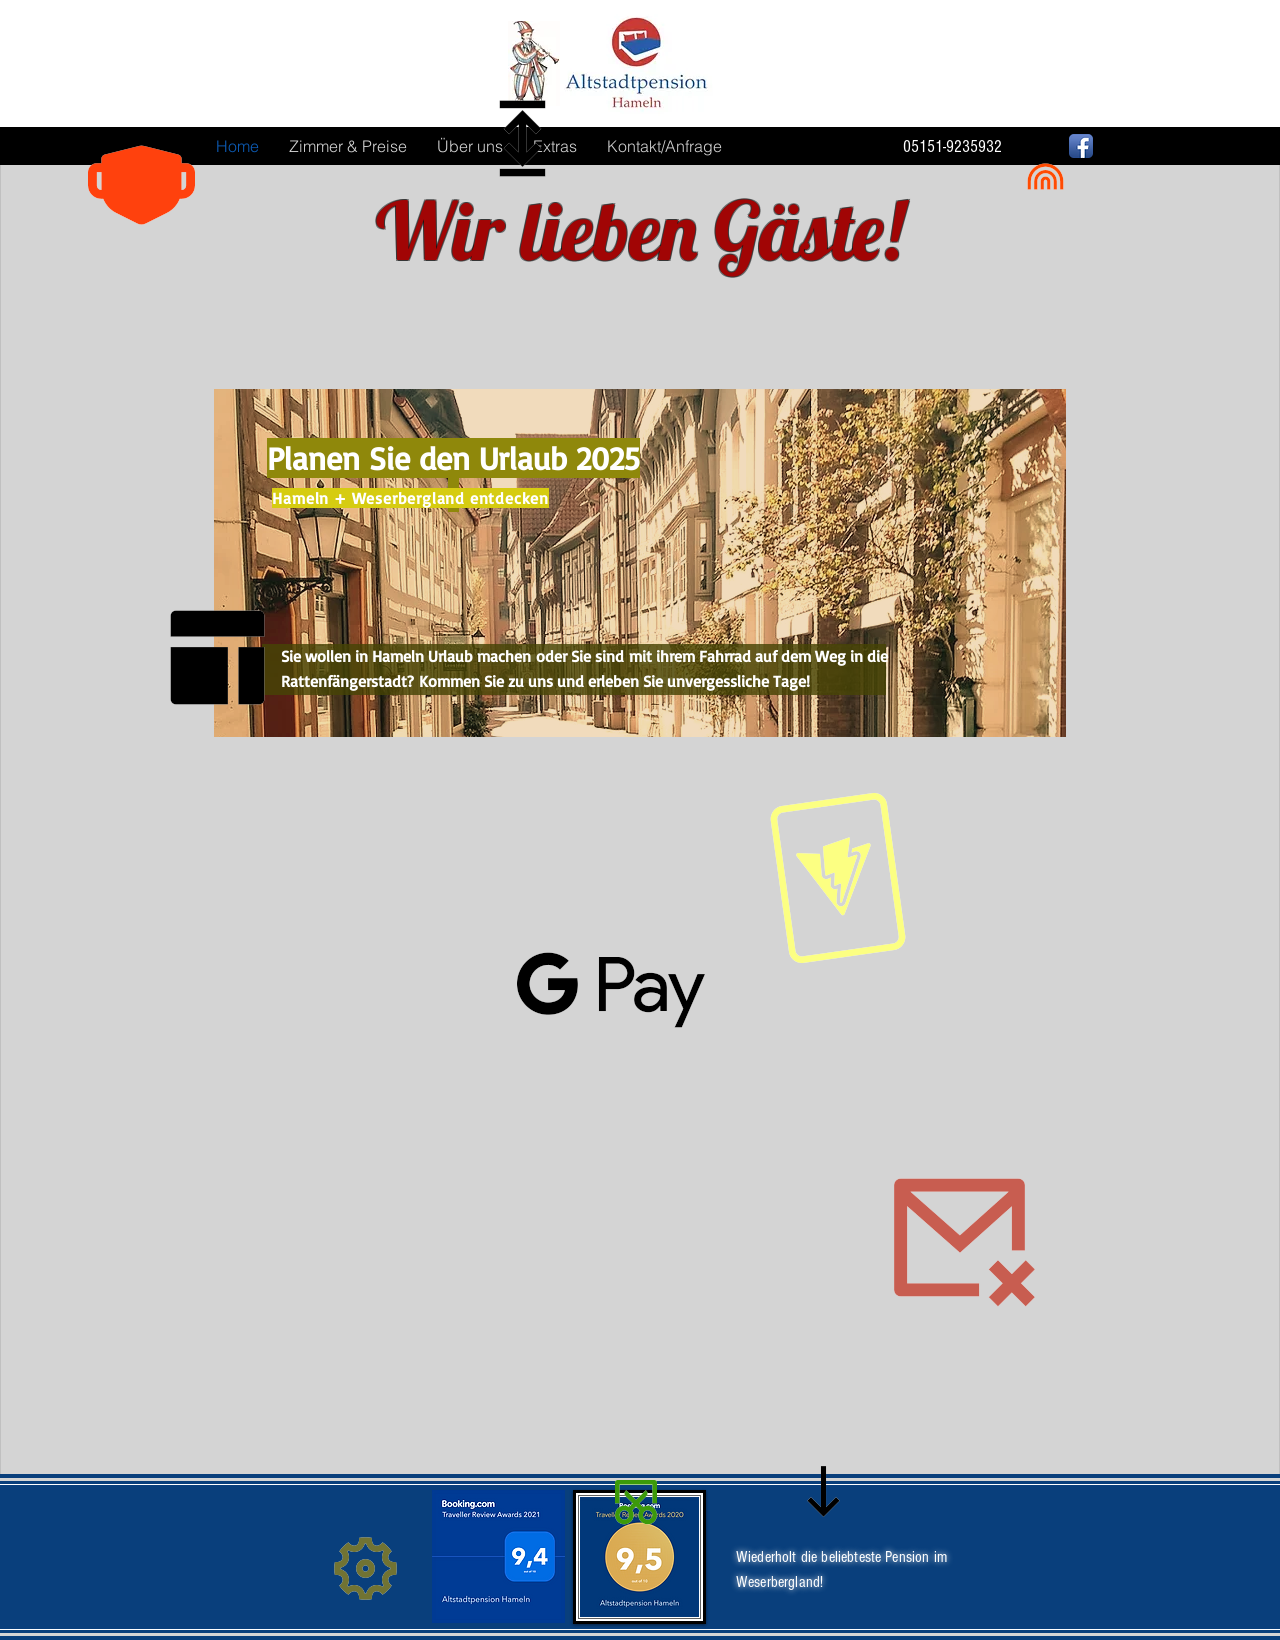 The height and width of the screenshot is (1640, 1280). I want to click on pay with google pay, so click(611, 990).